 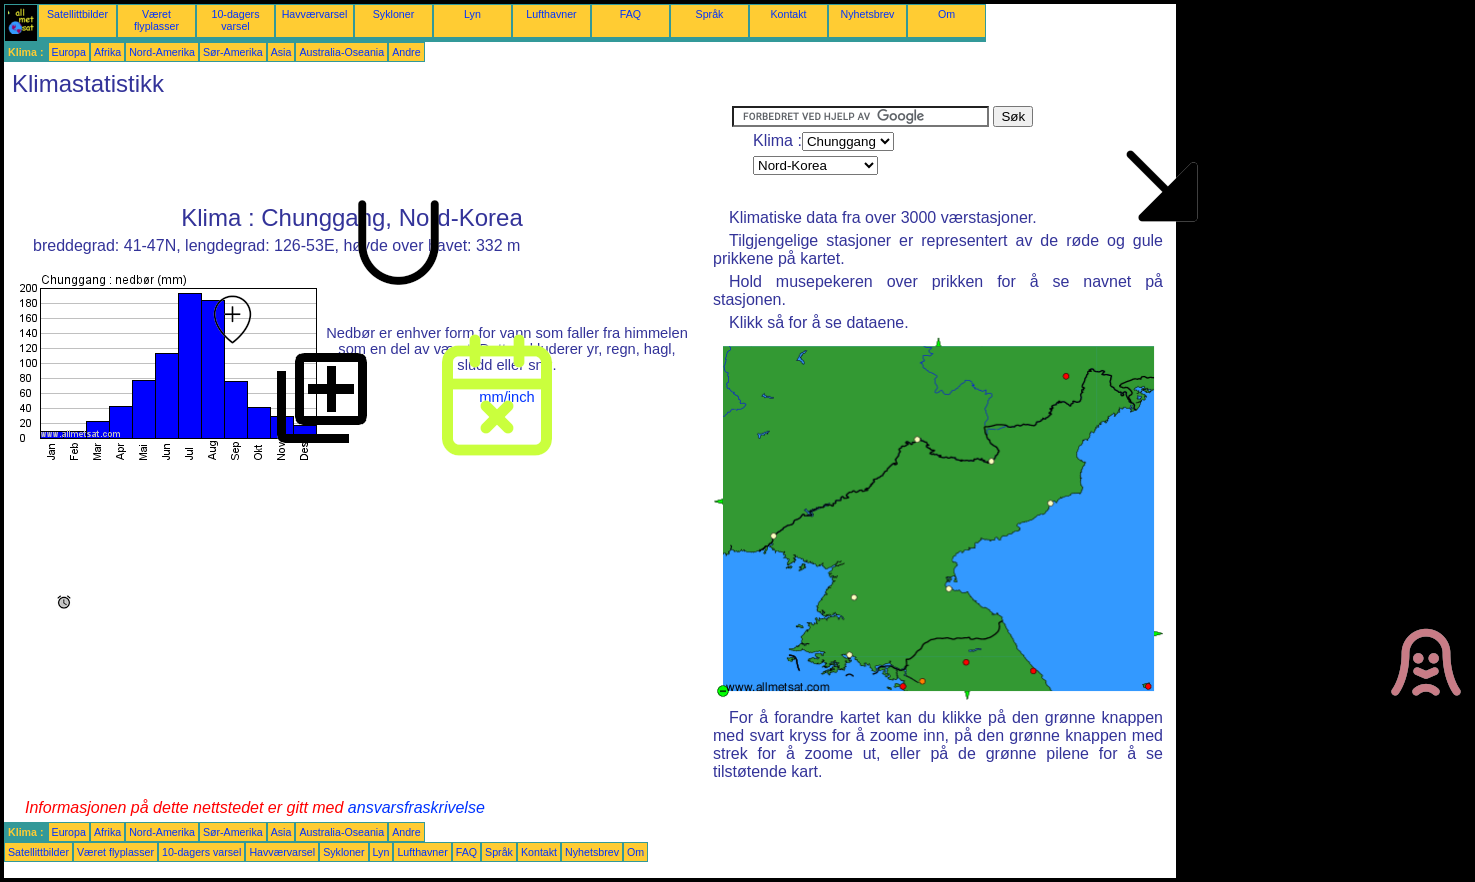 What do you see at coordinates (64, 602) in the screenshot?
I see `view and manage alarms` at bounding box center [64, 602].